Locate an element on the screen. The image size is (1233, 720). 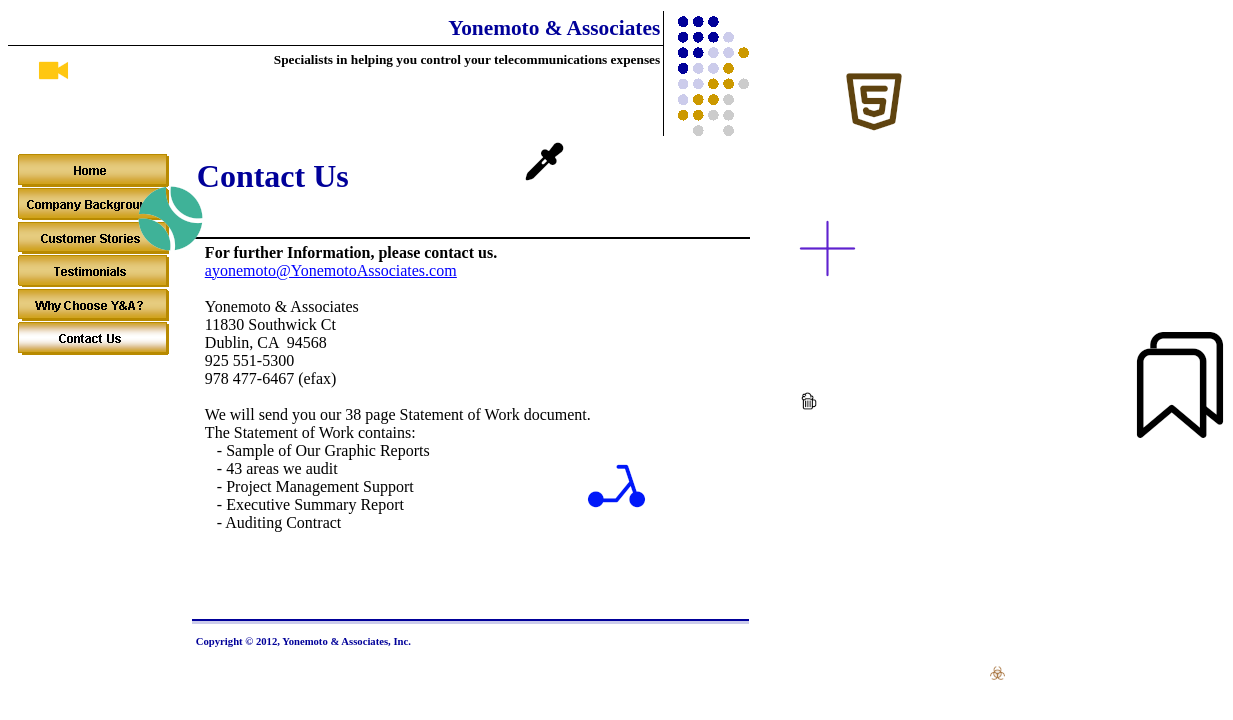
access tennis or sports-related features is located at coordinates (170, 218).